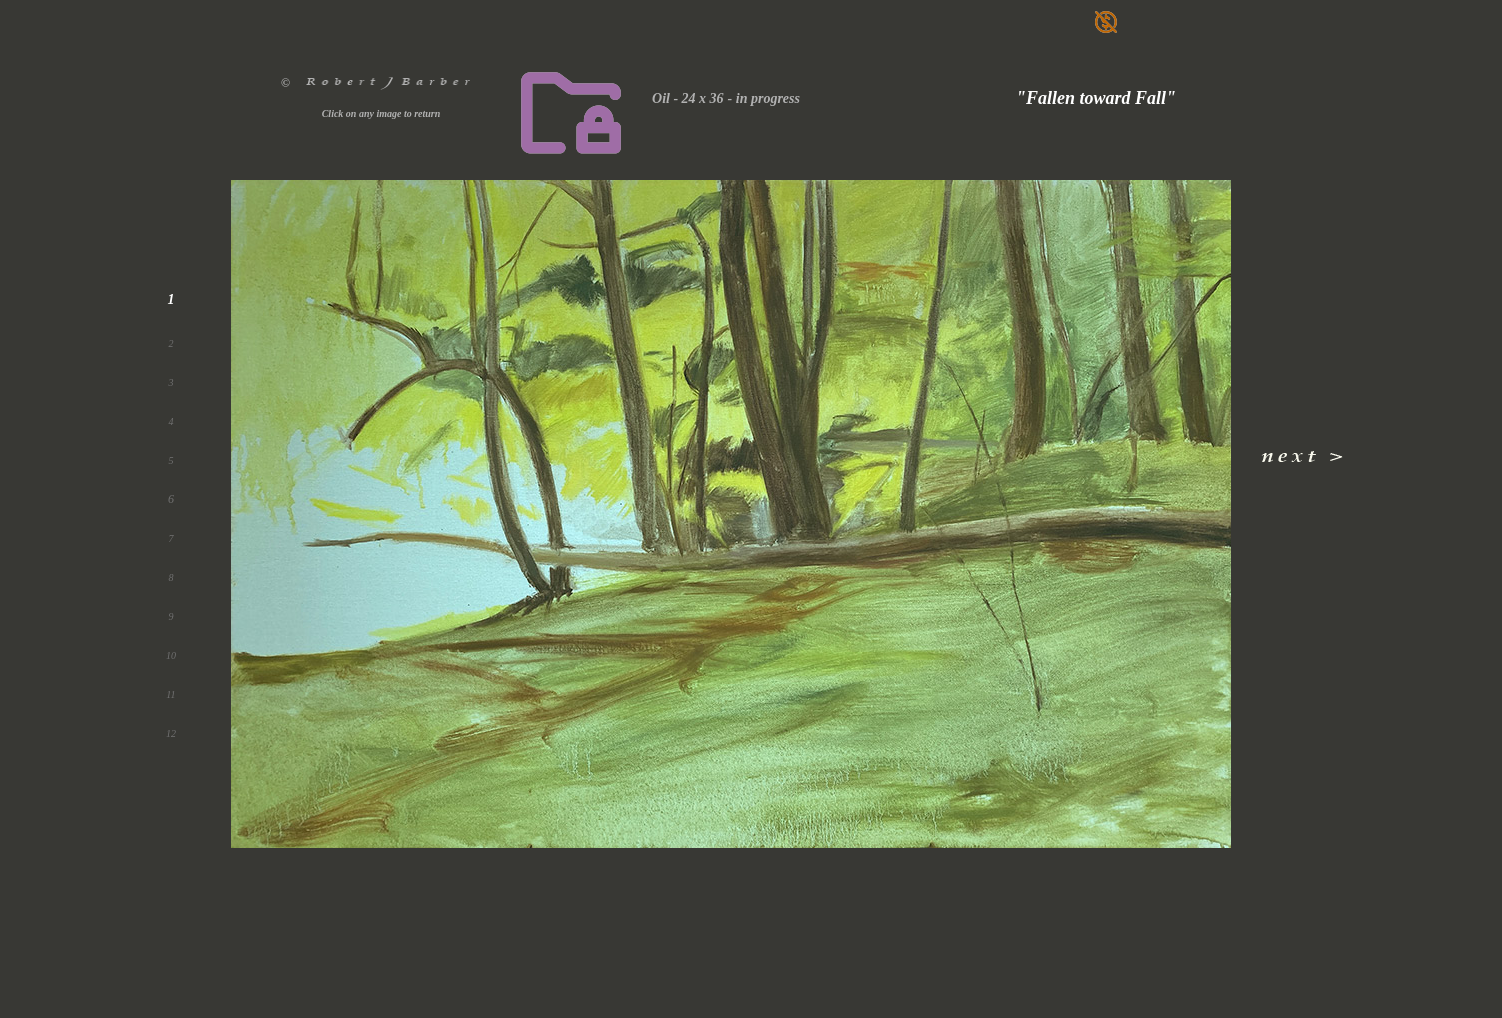 The width and height of the screenshot is (1502, 1018). I want to click on indicates payment is unavailable or disabled, so click(1106, 22).